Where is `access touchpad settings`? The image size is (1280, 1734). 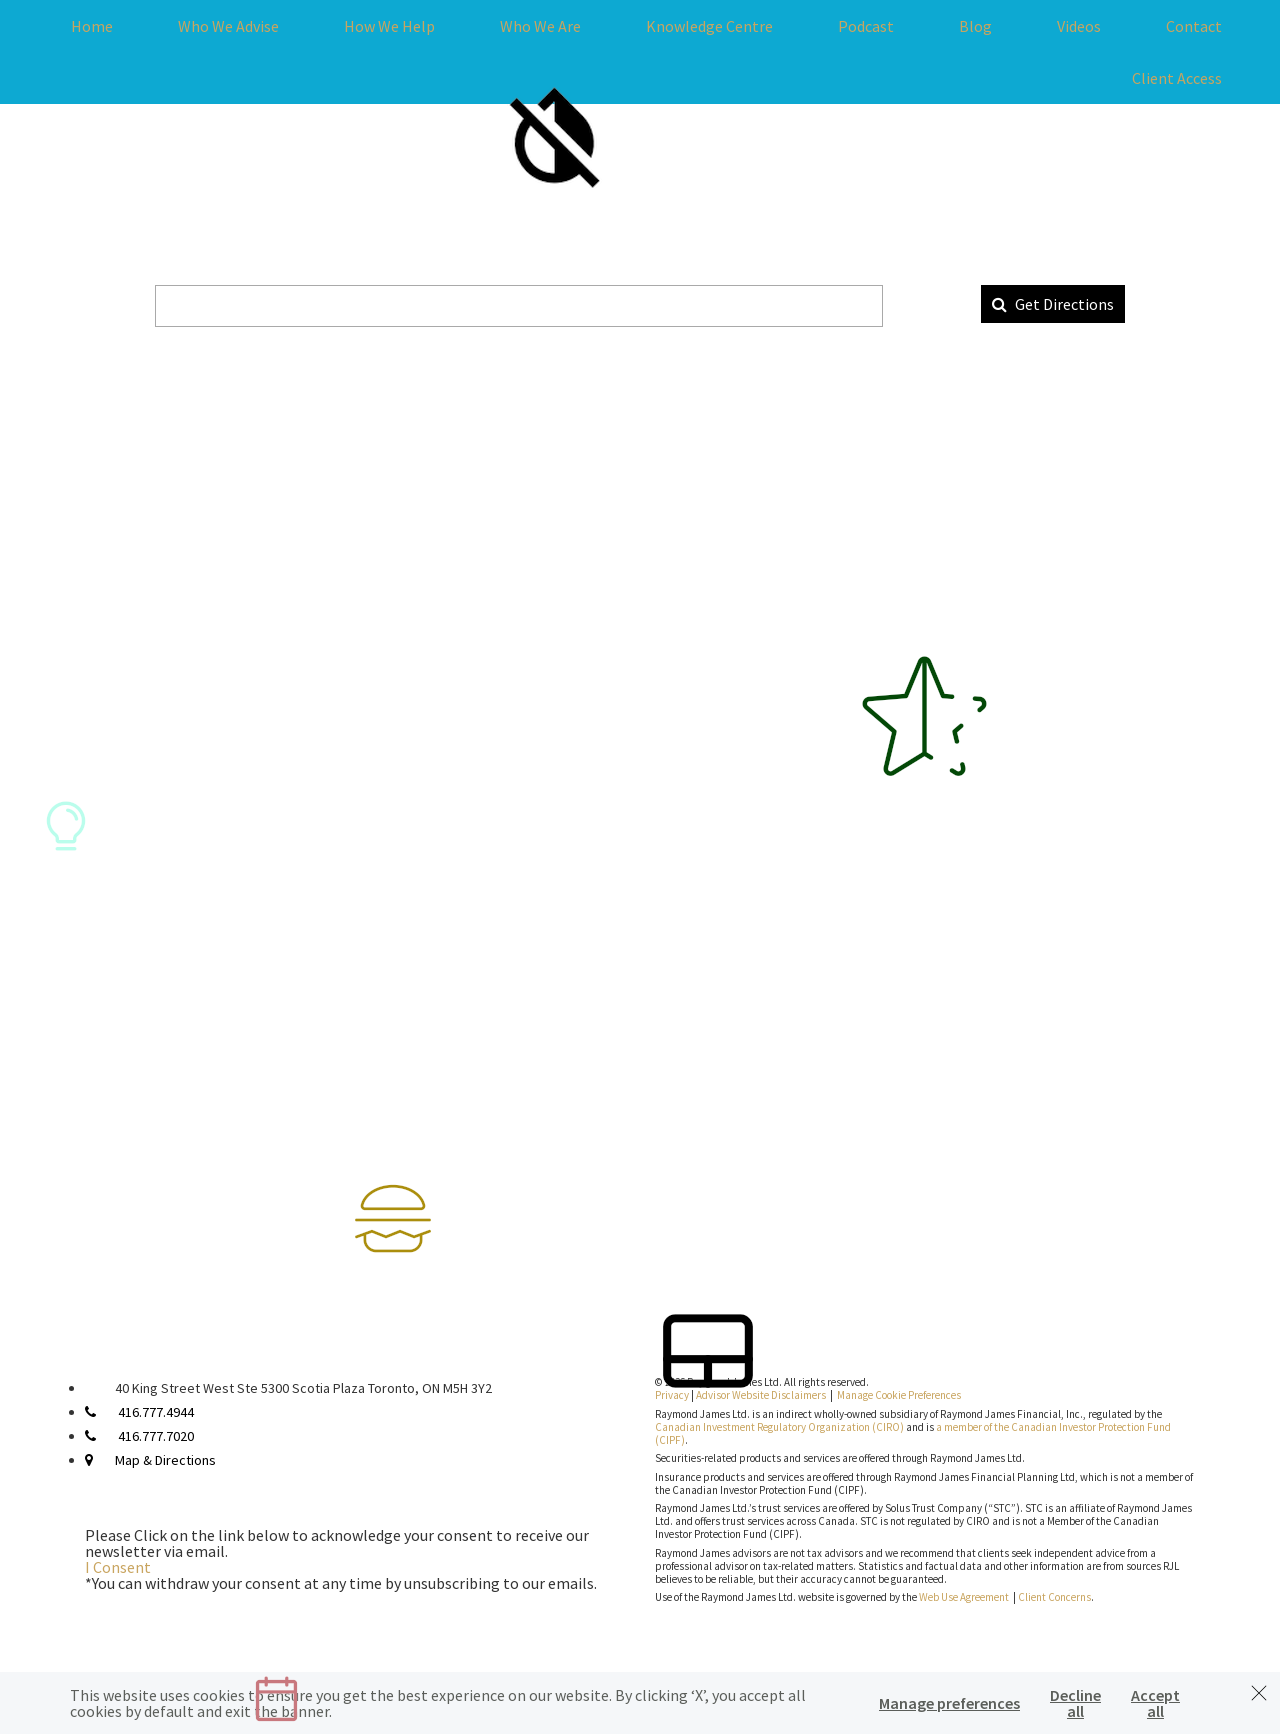
access touchpad settings is located at coordinates (708, 1351).